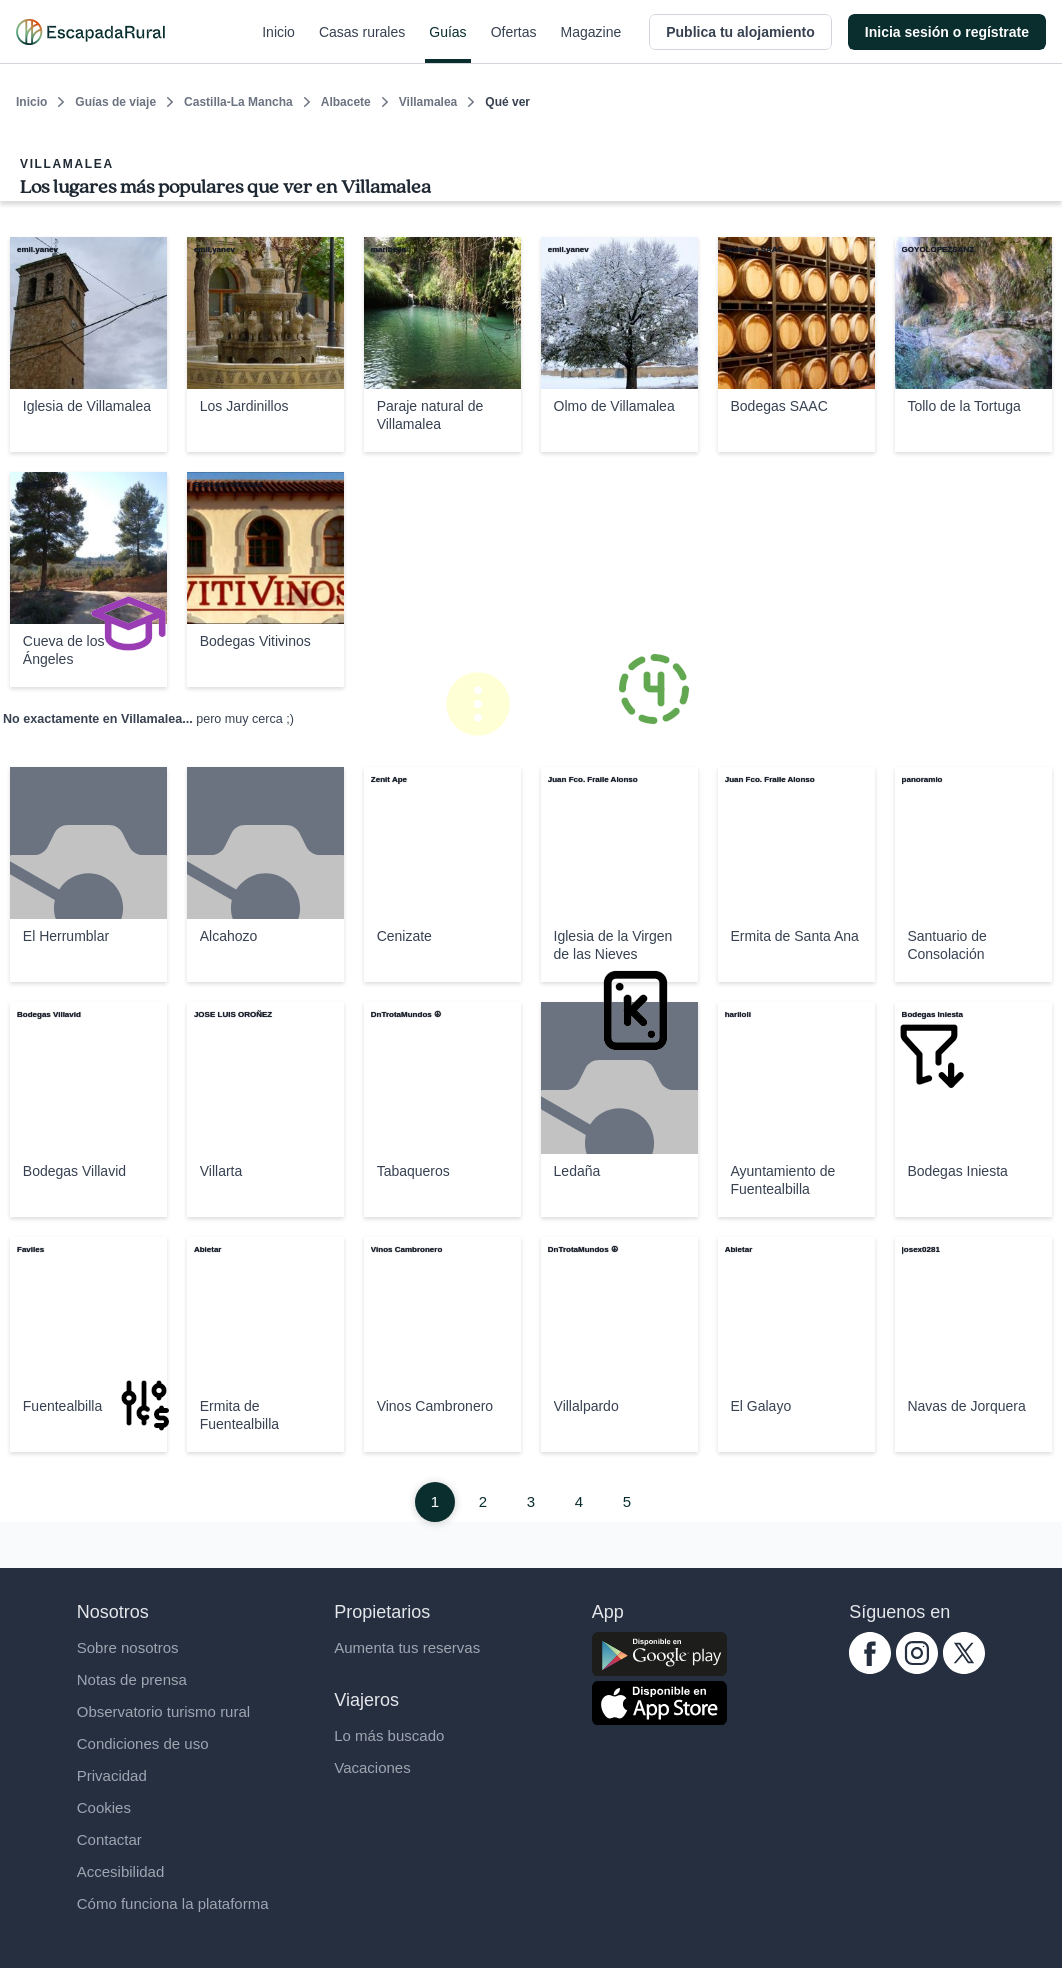 The height and width of the screenshot is (1968, 1062). What do you see at coordinates (635, 1010) in the screenshot?
I see `king playing card in a card game app` at bounding box center [635, 1010].